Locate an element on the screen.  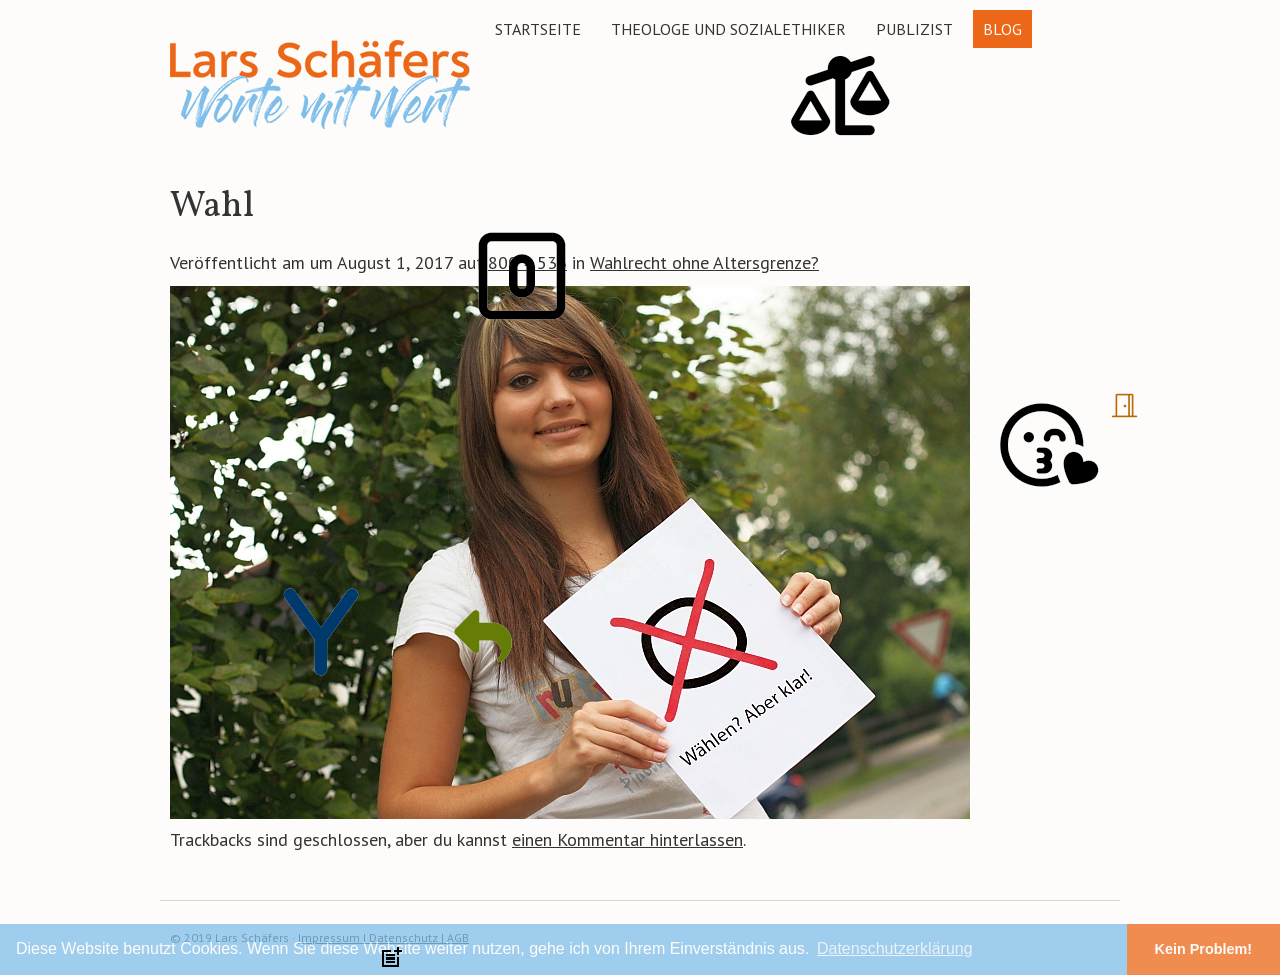
exit or log out of the application is located at coordinates (1124, 405).